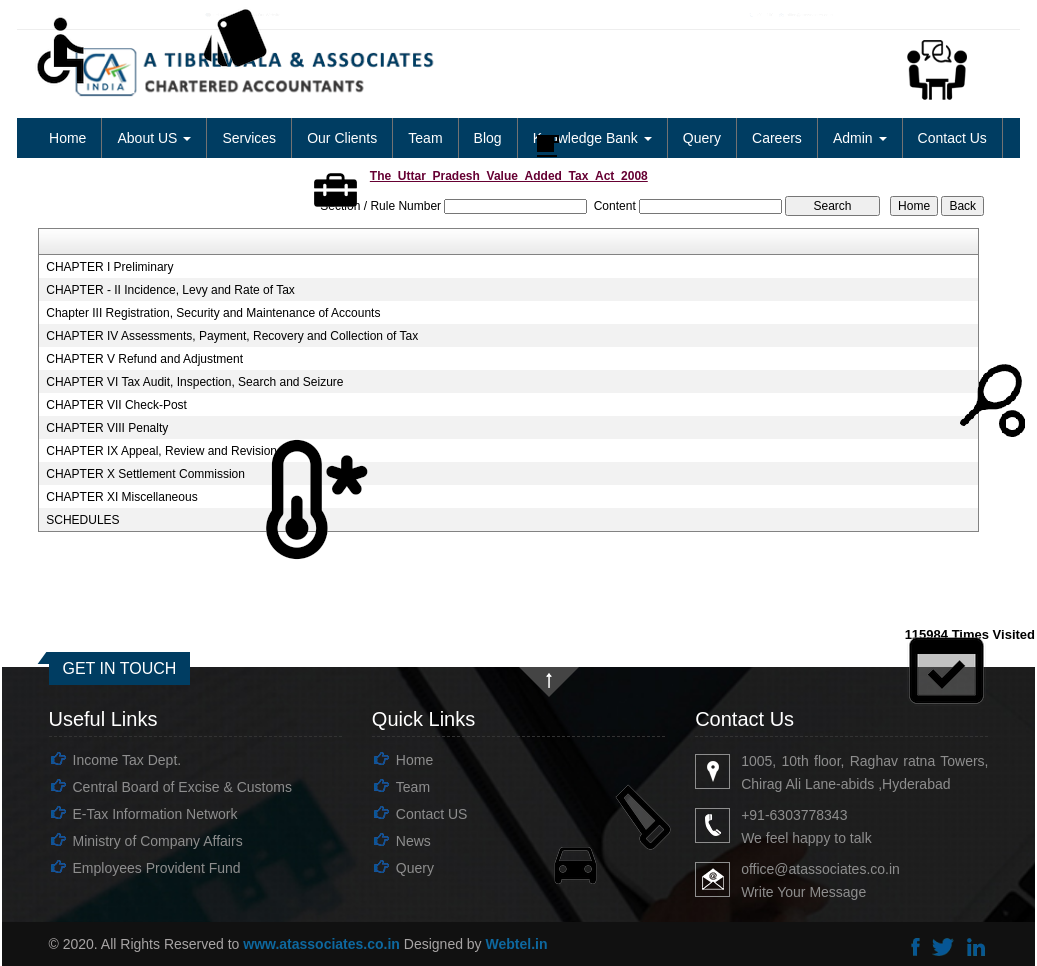  What do you see at coordinates (644, 818) in the screenshot?
I see `find carpentry or woodworking services` at bounding box center [644, 818].